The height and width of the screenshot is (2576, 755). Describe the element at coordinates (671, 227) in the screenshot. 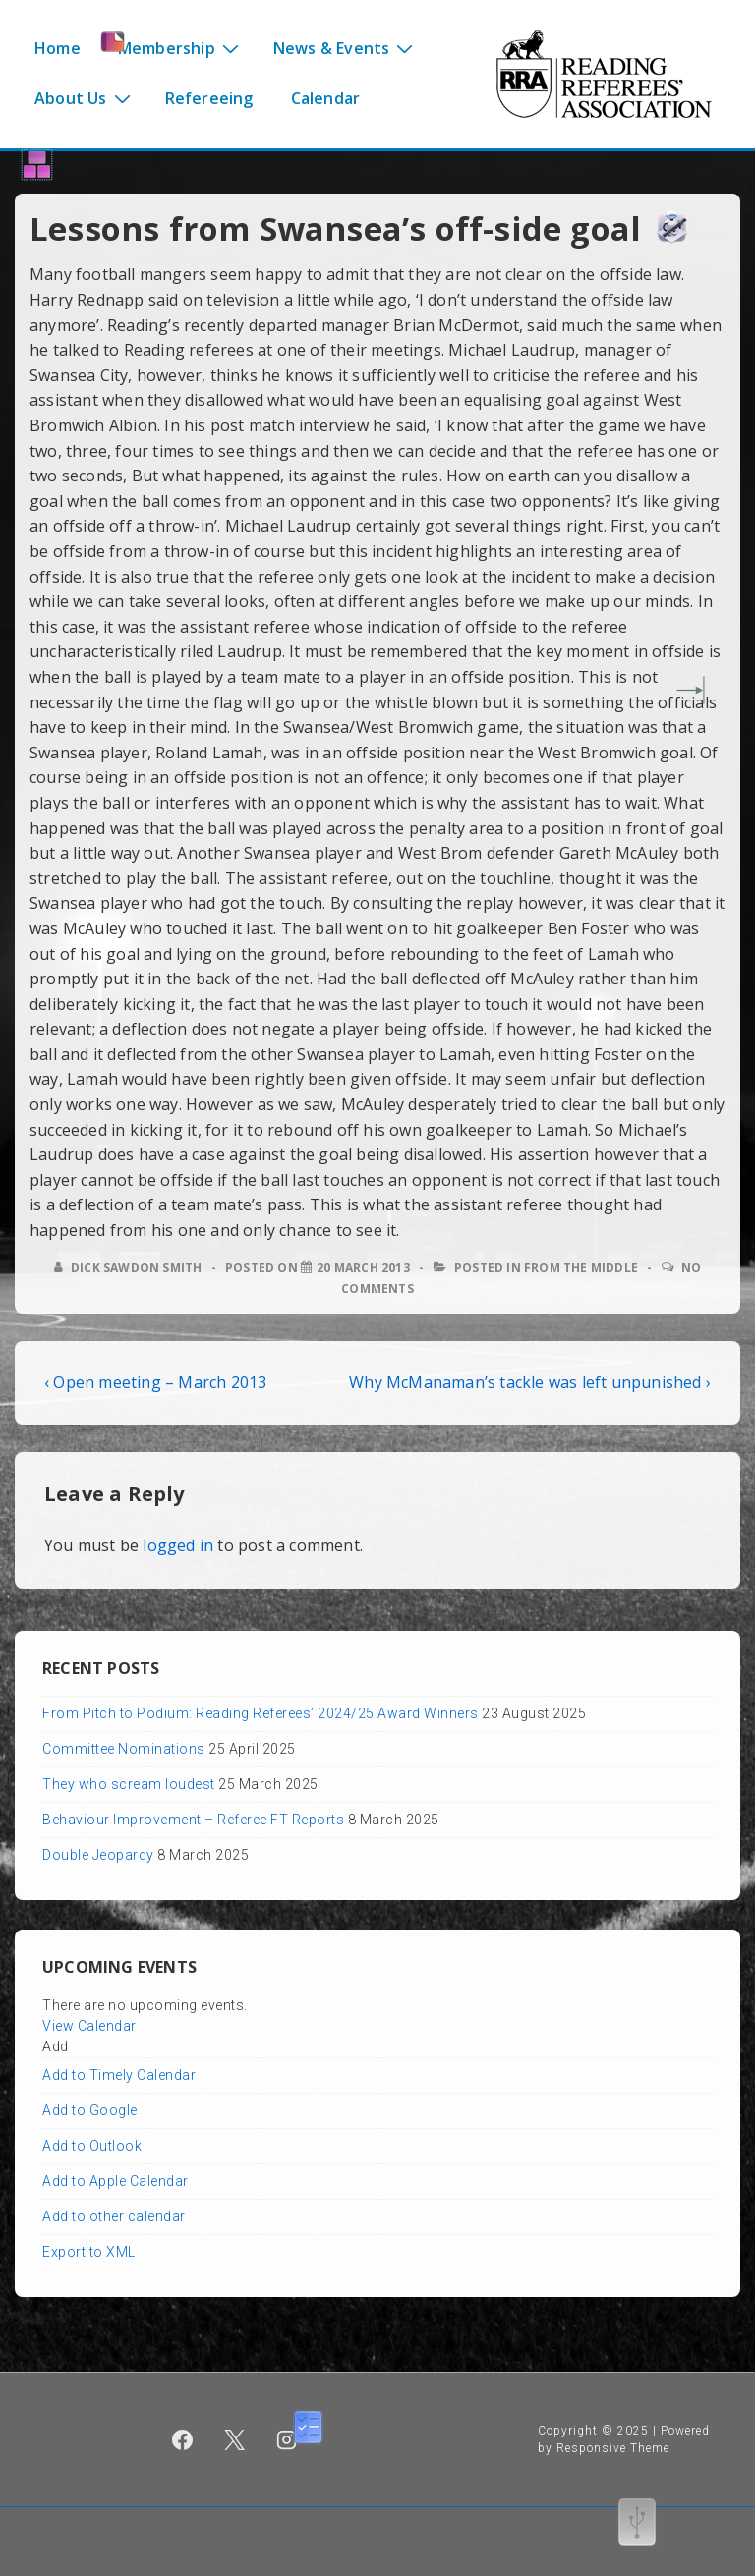

I see `launch automator to create automated workflows` at that location.